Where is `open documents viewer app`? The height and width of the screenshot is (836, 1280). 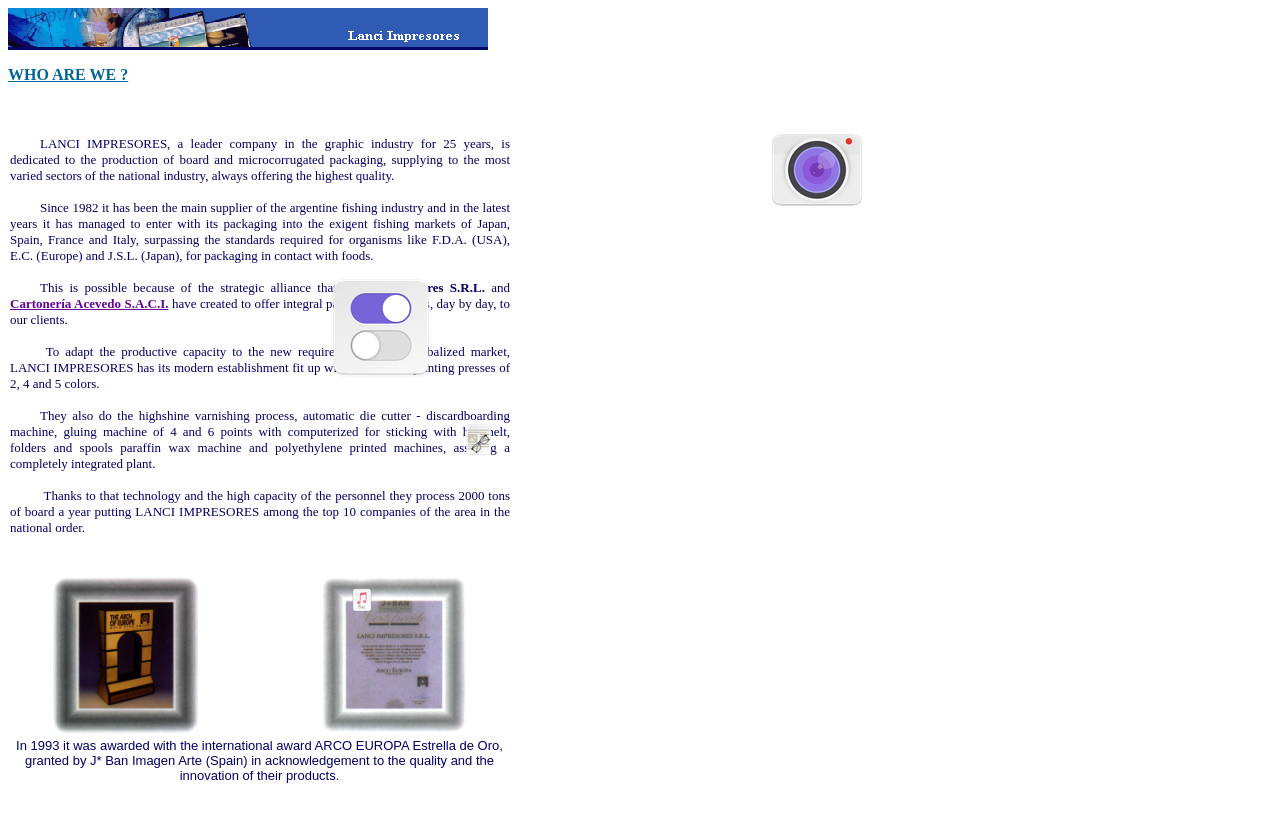
open documents viewer app is located at coordinates (478, 439).